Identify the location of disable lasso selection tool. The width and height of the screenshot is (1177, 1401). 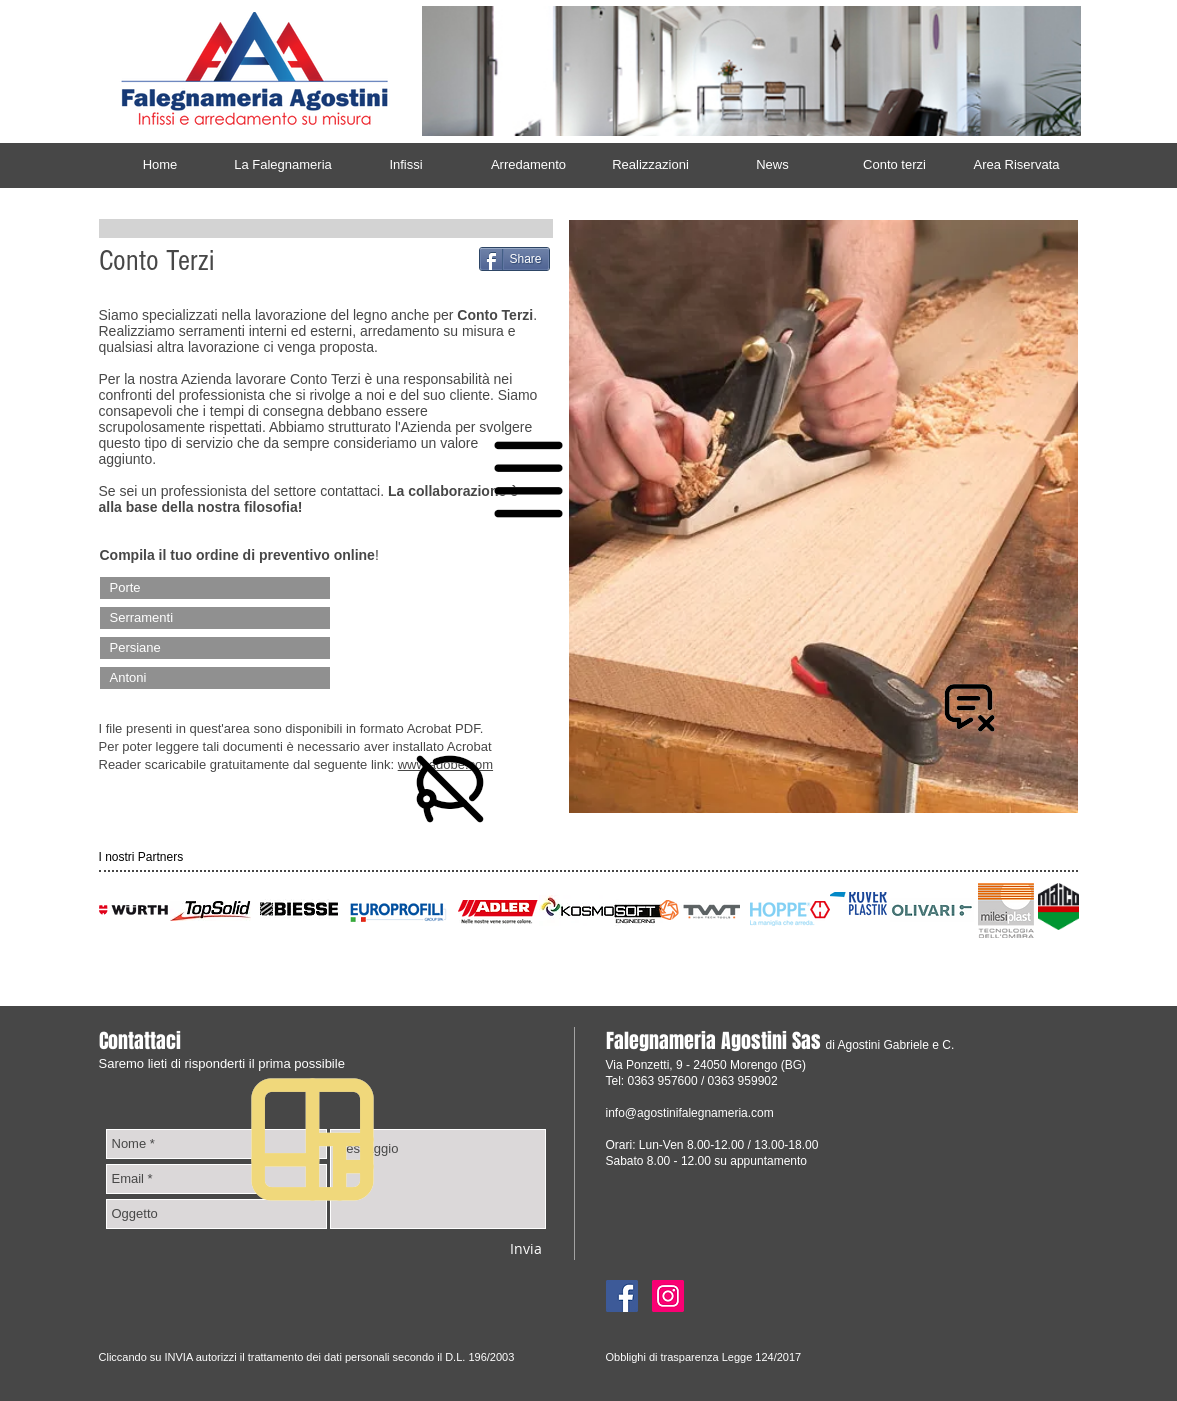
(450, 789).